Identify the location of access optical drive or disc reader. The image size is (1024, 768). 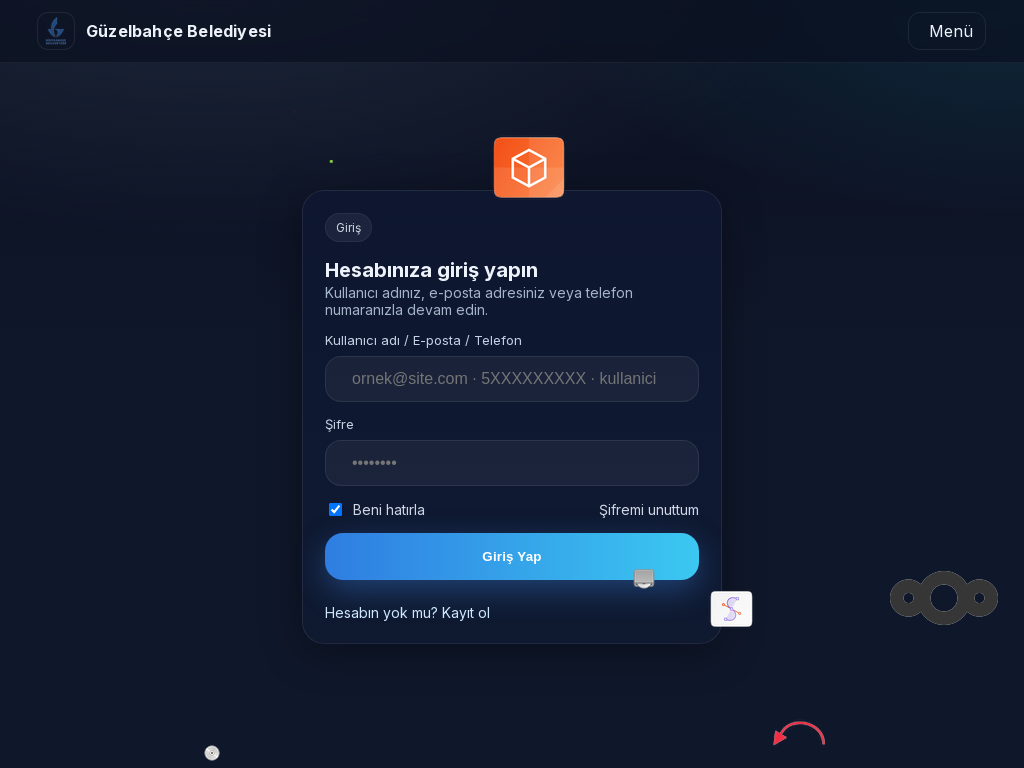
(644, 578).